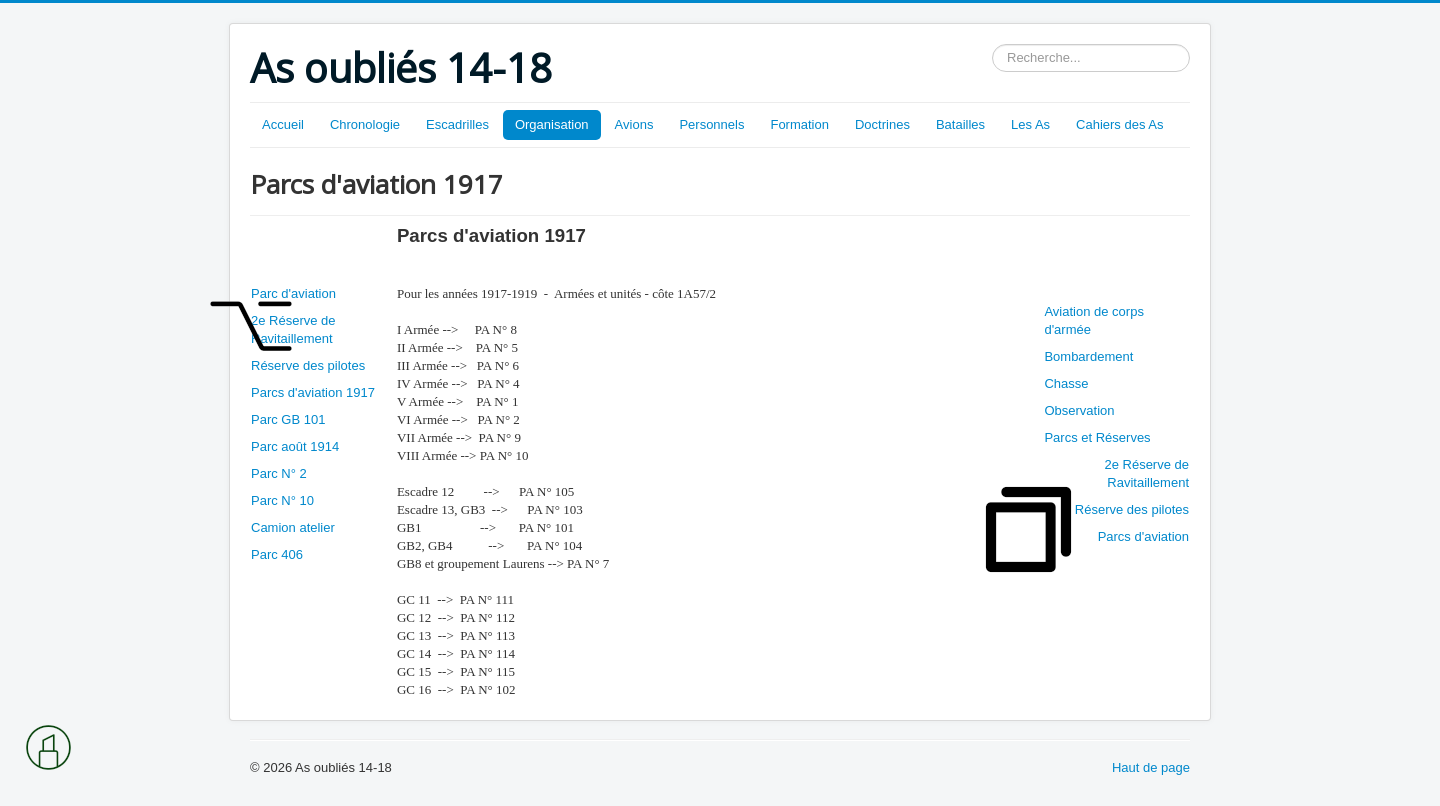  What do you see at coordinates (251, 323) in the screenshot?
I see `indicates the option or alt key modifier` at bounding box center [251, 323].